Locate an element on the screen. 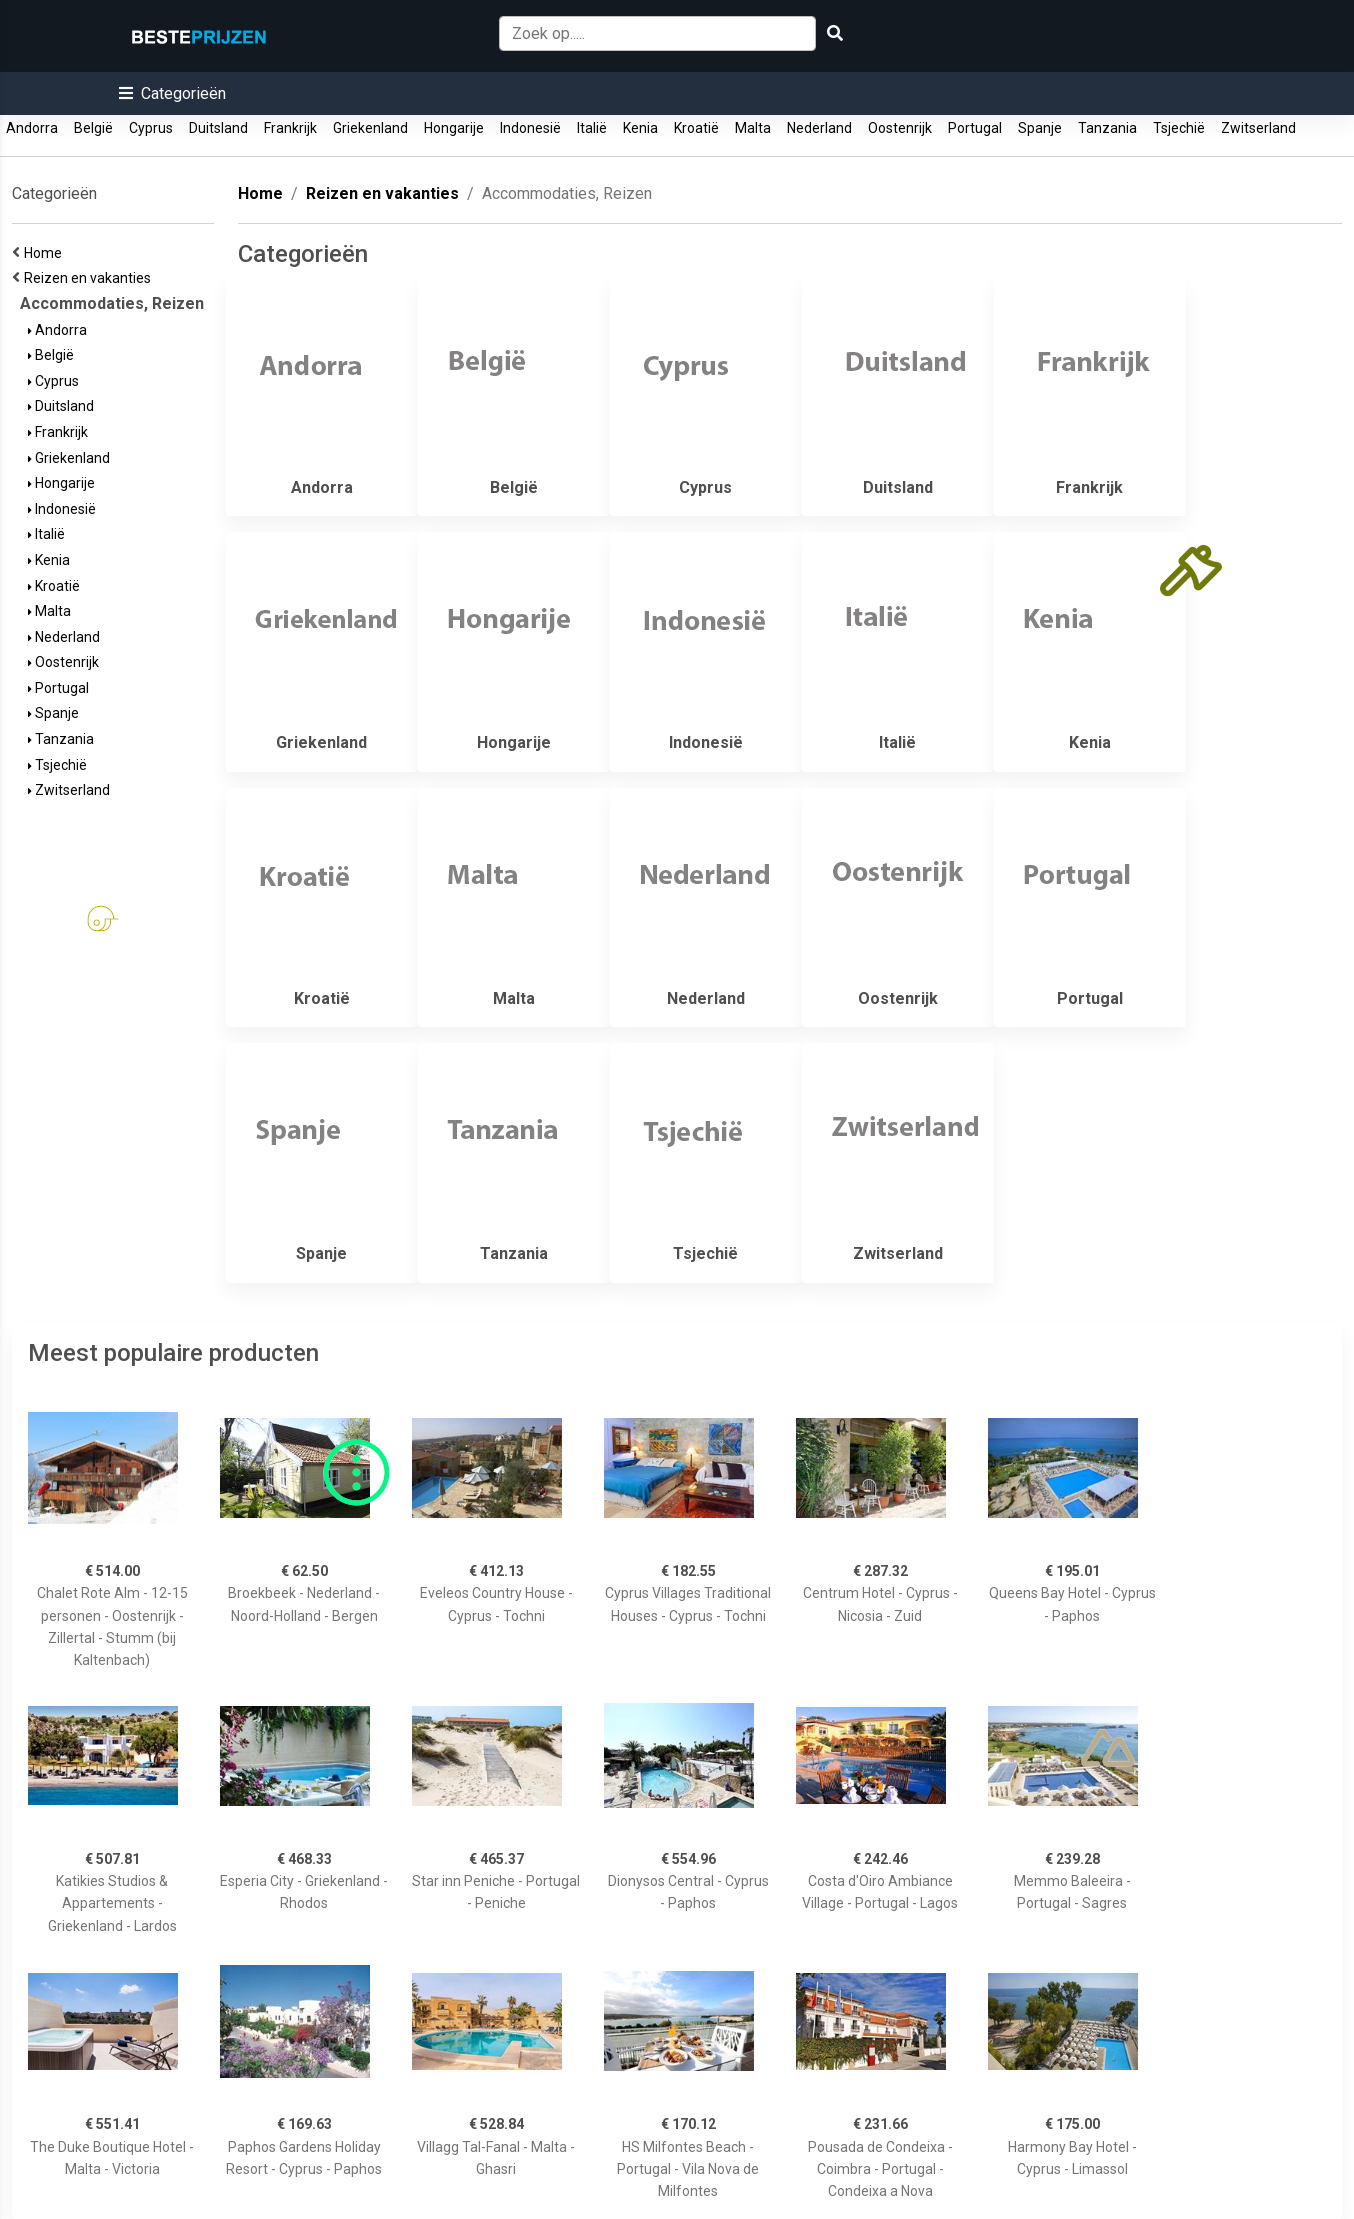 This screenshot has width=1354, height=2219. nuxt.js framework logo is located at coordinates (1108, 1748).